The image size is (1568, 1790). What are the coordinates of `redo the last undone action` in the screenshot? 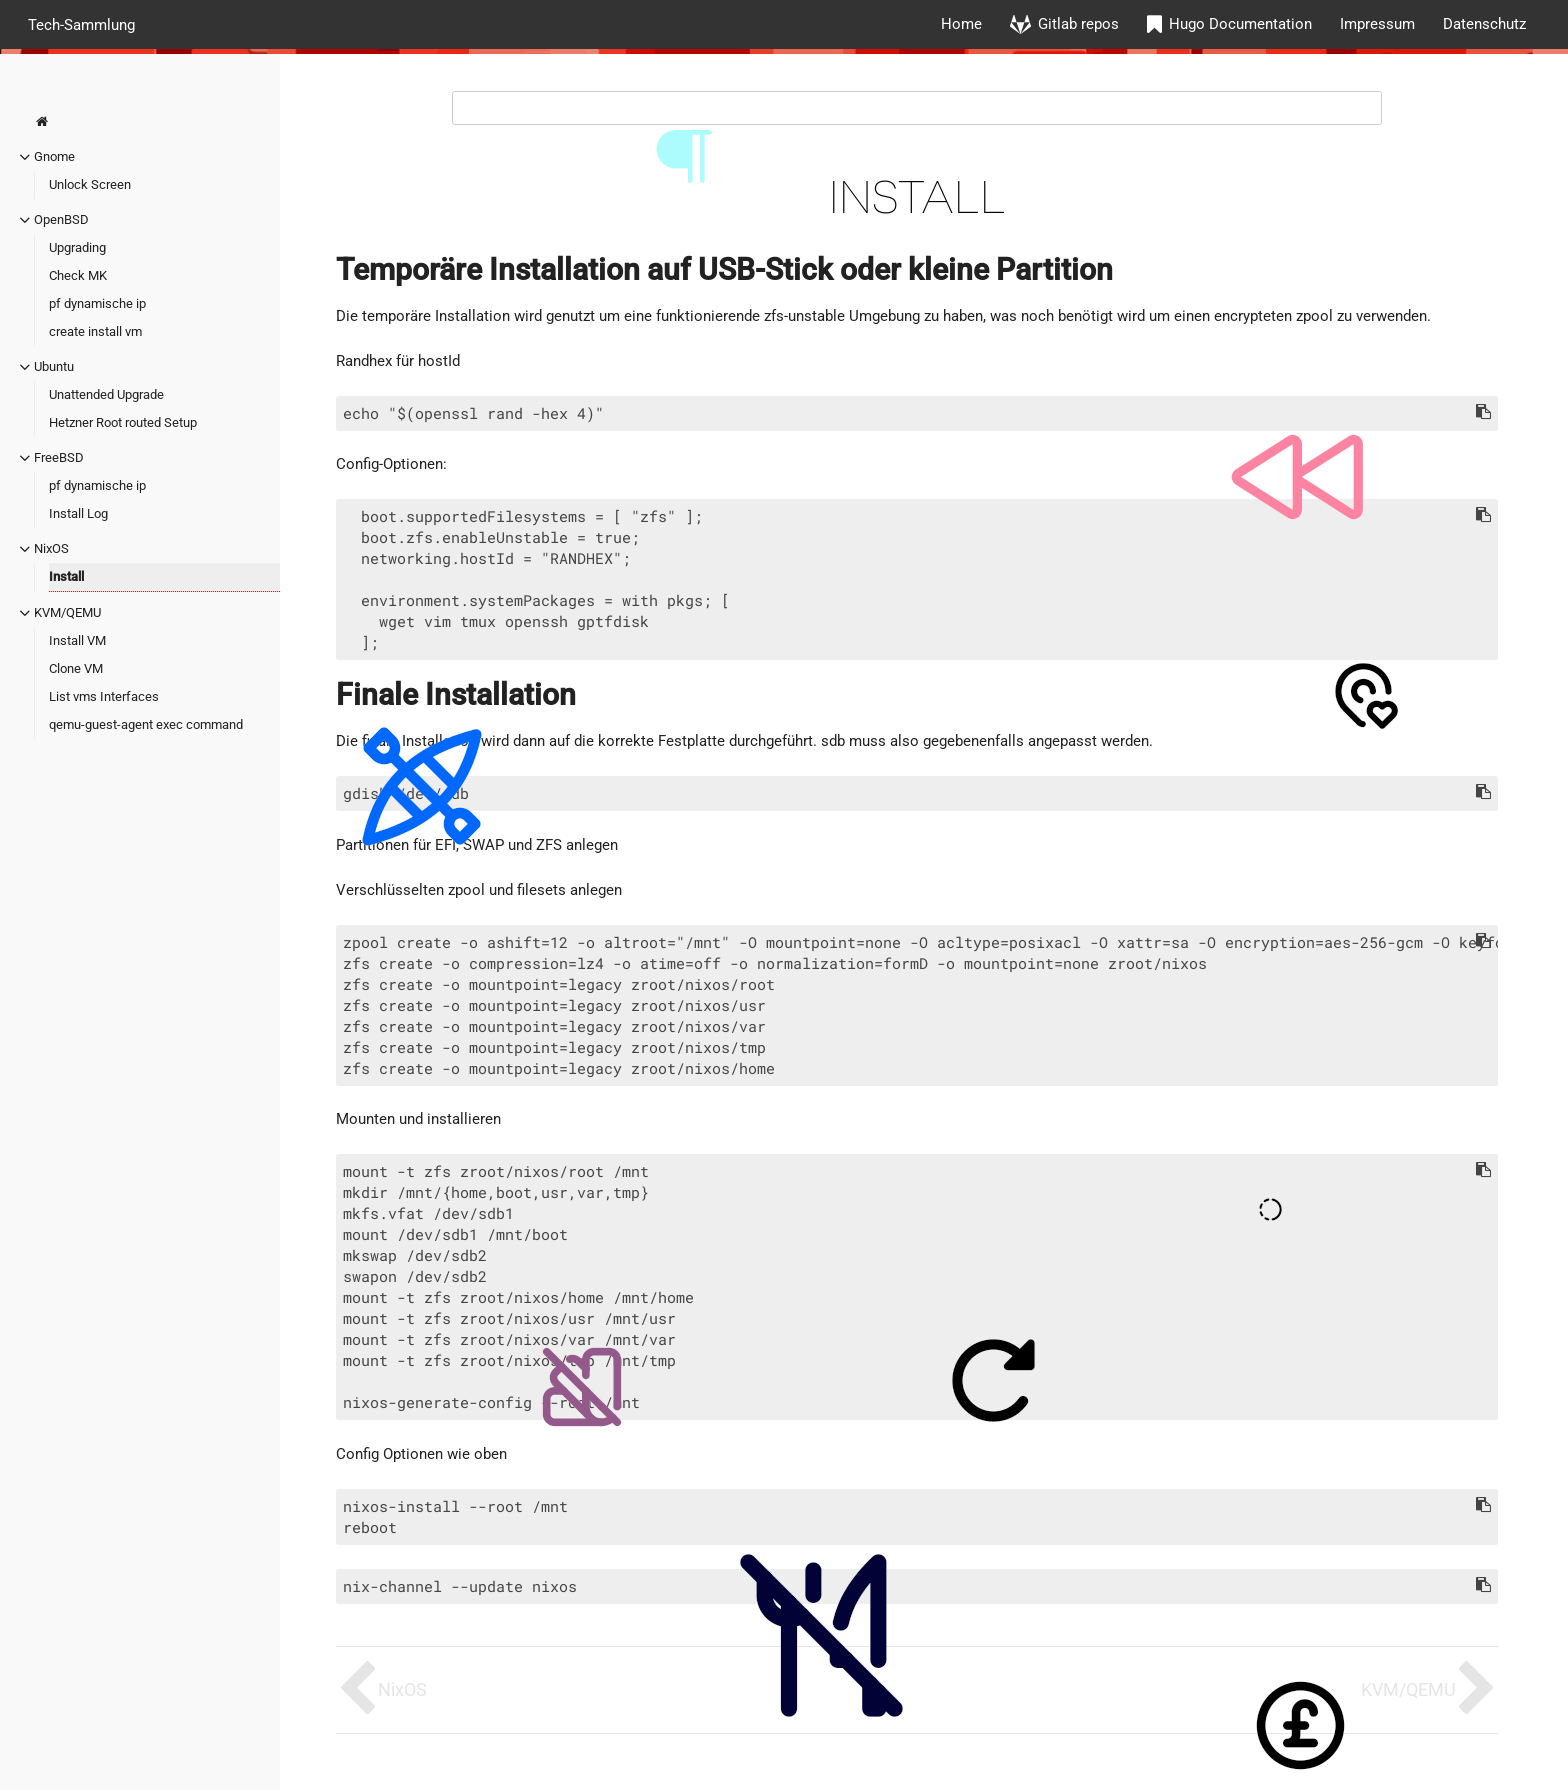 It's located at (993, 1380).